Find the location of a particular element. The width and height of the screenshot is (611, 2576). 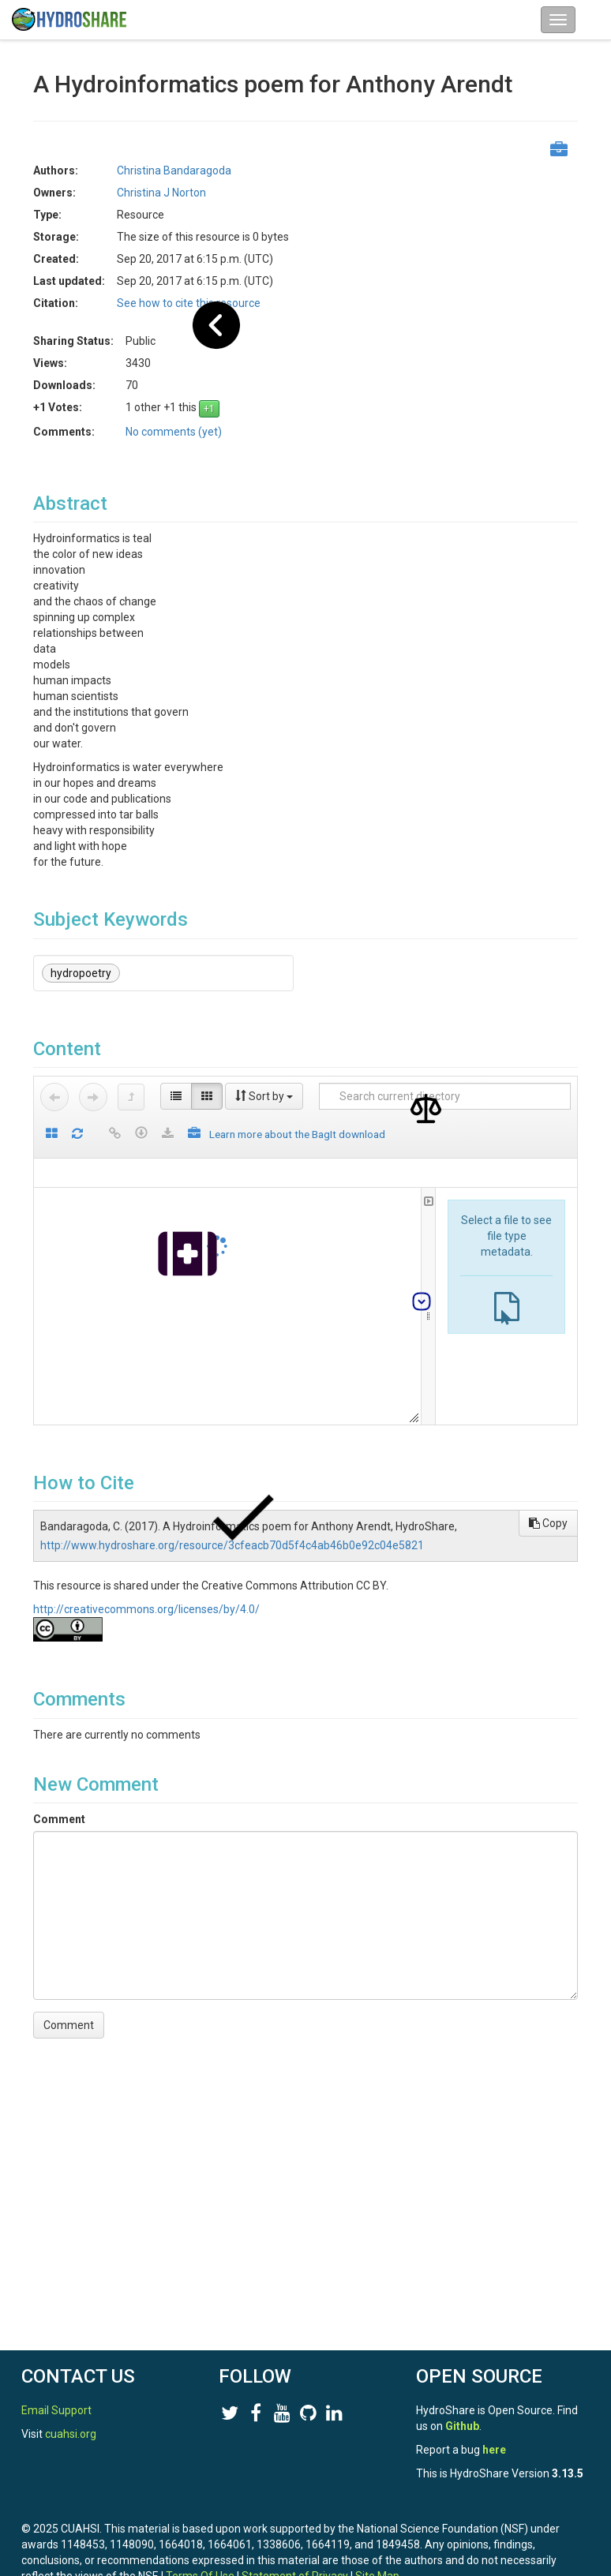

confirm or submit an action is located at coordinates (242, 1516).